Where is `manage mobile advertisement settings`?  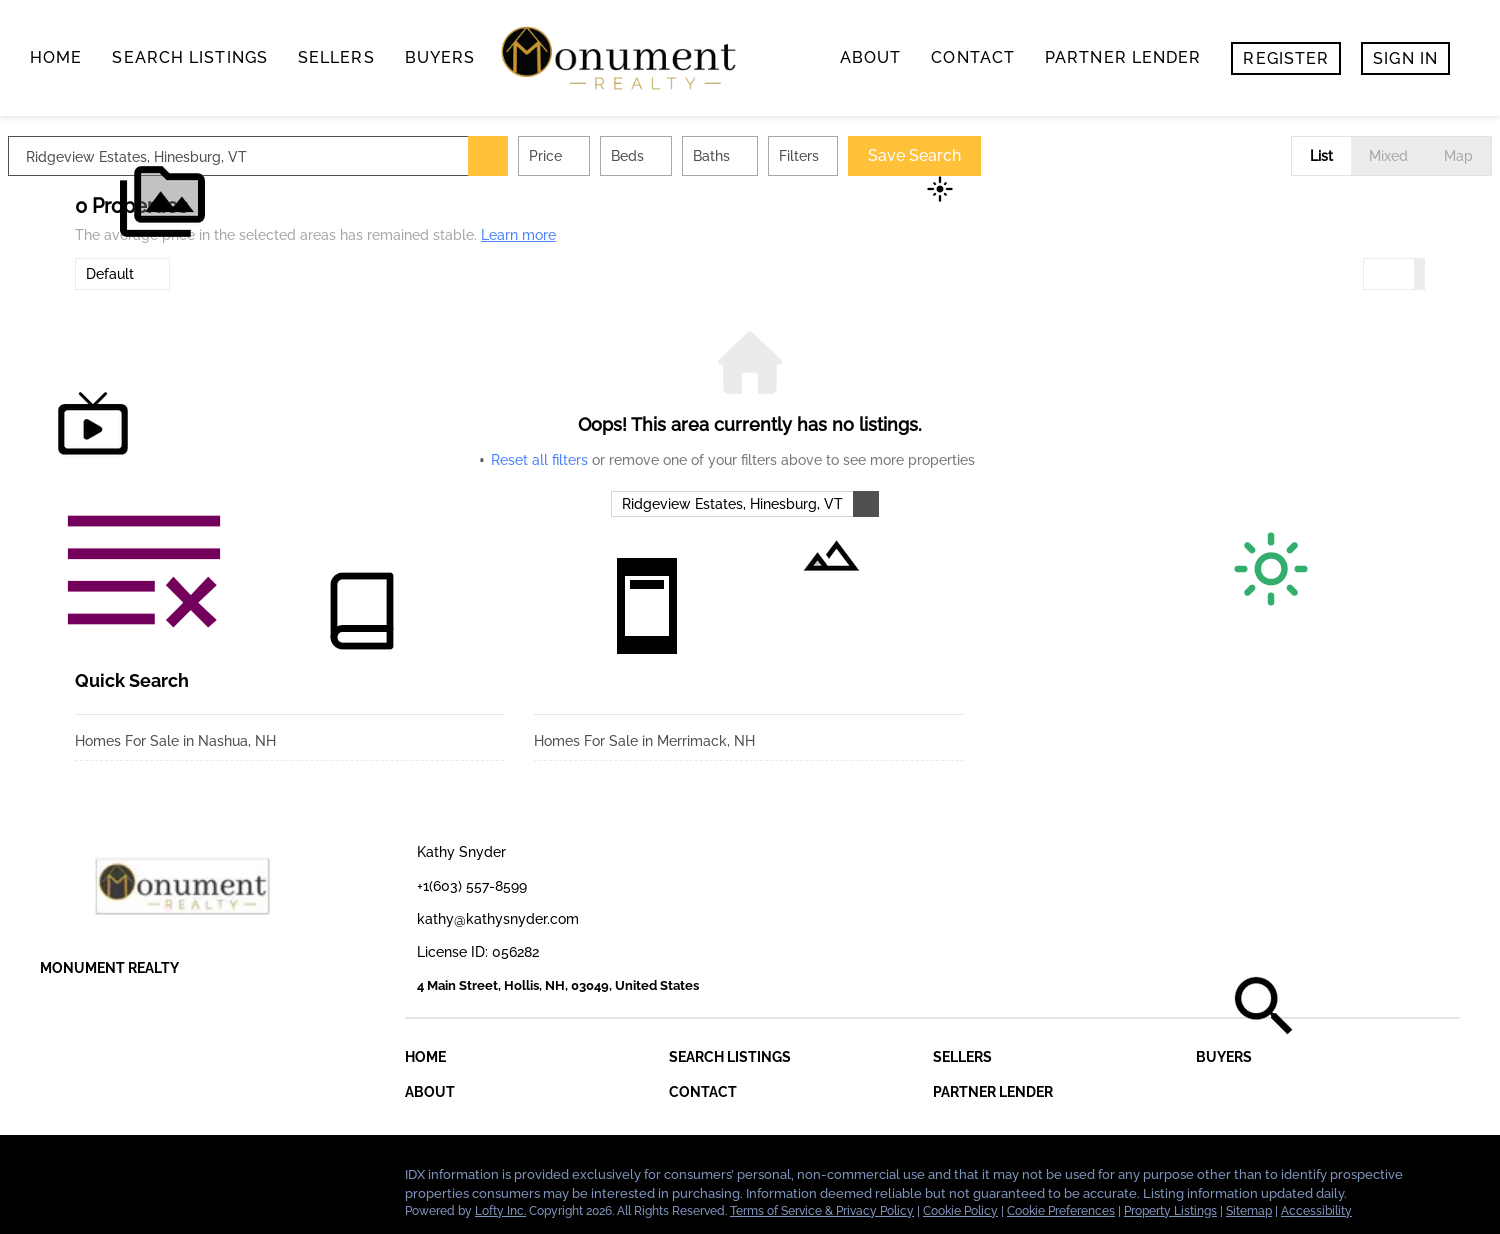
manage mobile advertisement settings is located at coordinates (647, 606).